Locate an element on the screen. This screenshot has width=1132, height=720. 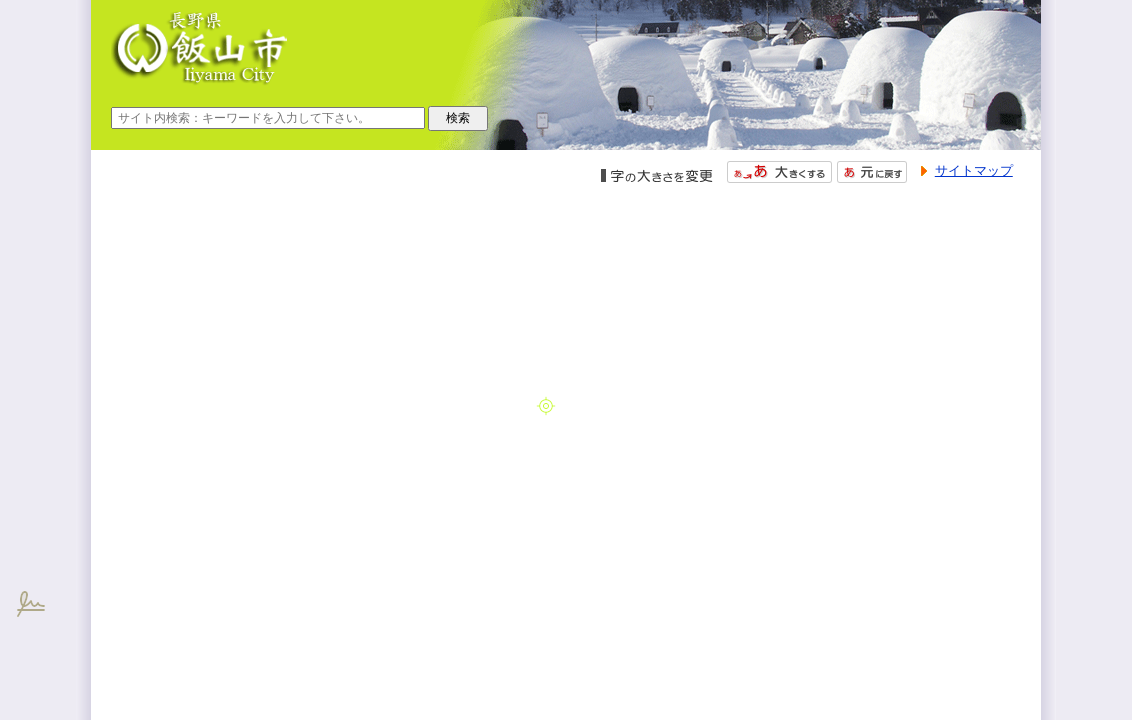
add your signature to a document is located at coordinates (31, 604).